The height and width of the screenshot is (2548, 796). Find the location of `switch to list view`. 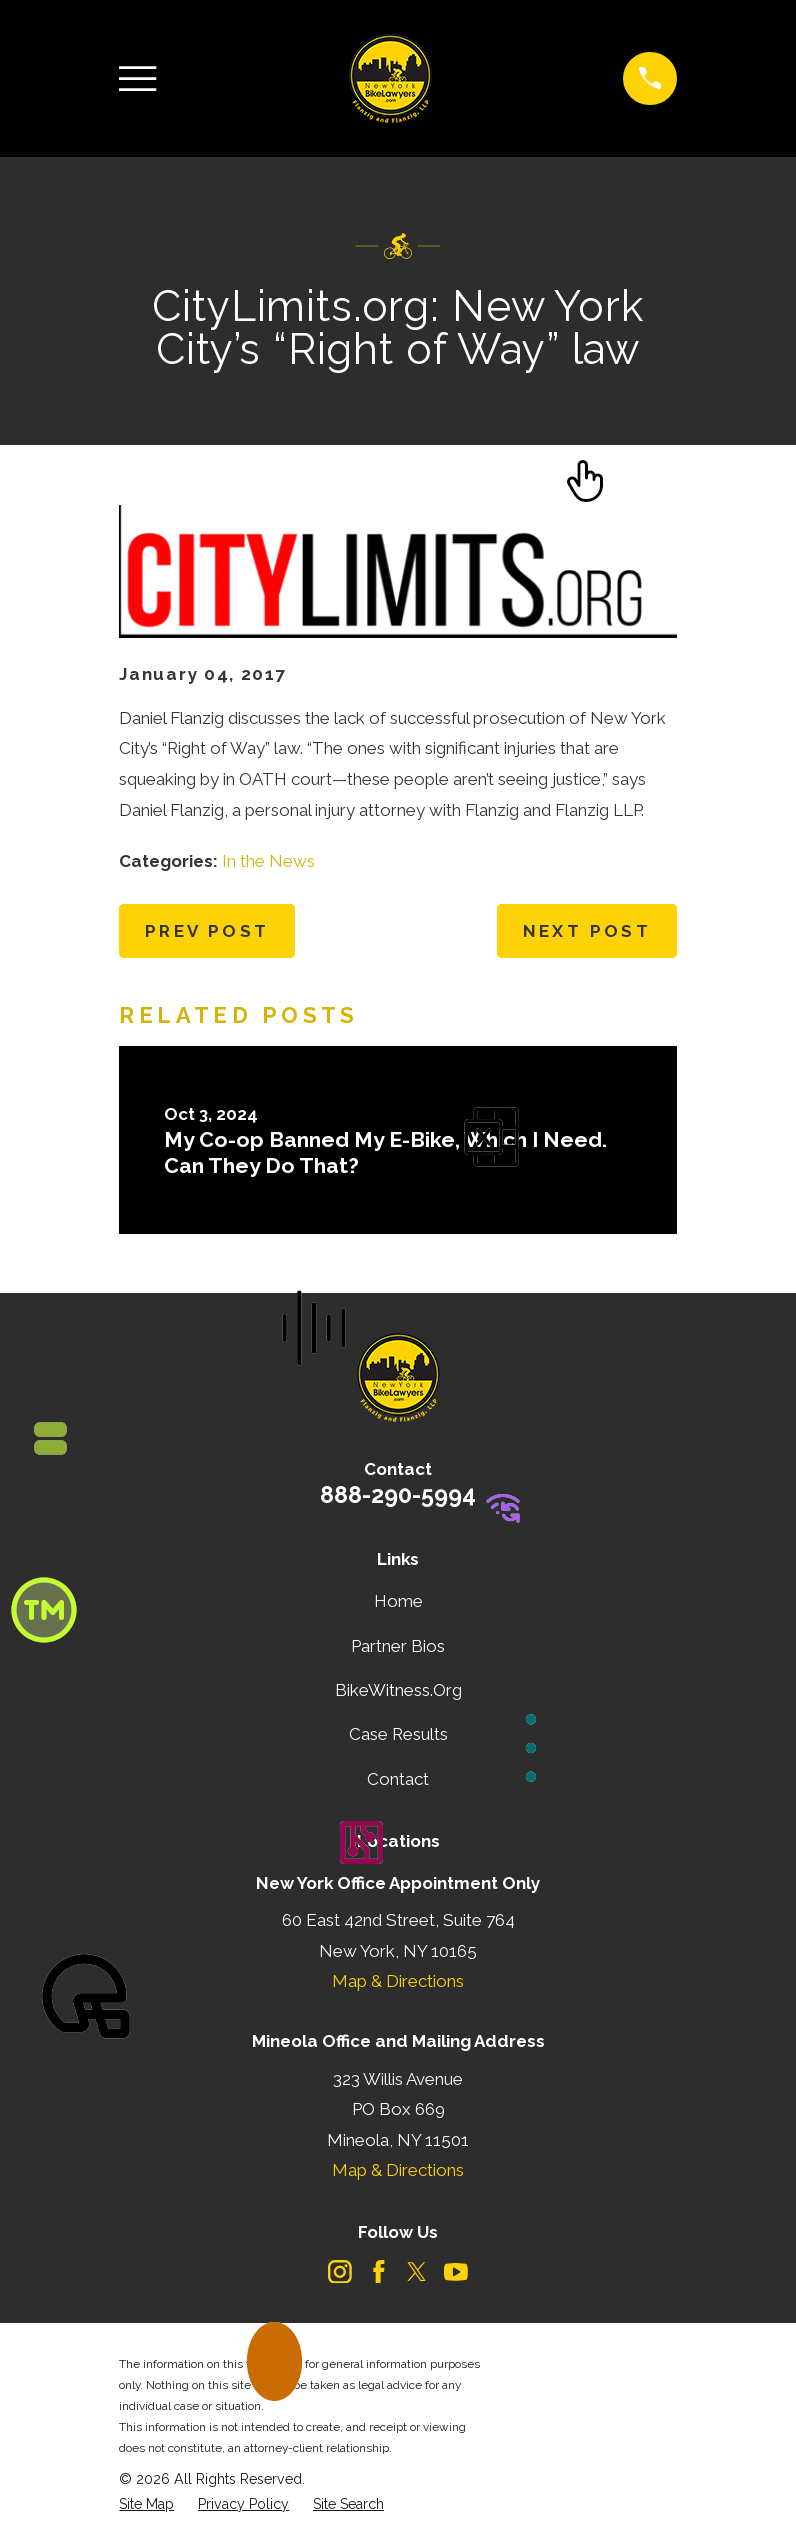

switch to list view is located at coordinates (50, 1438).